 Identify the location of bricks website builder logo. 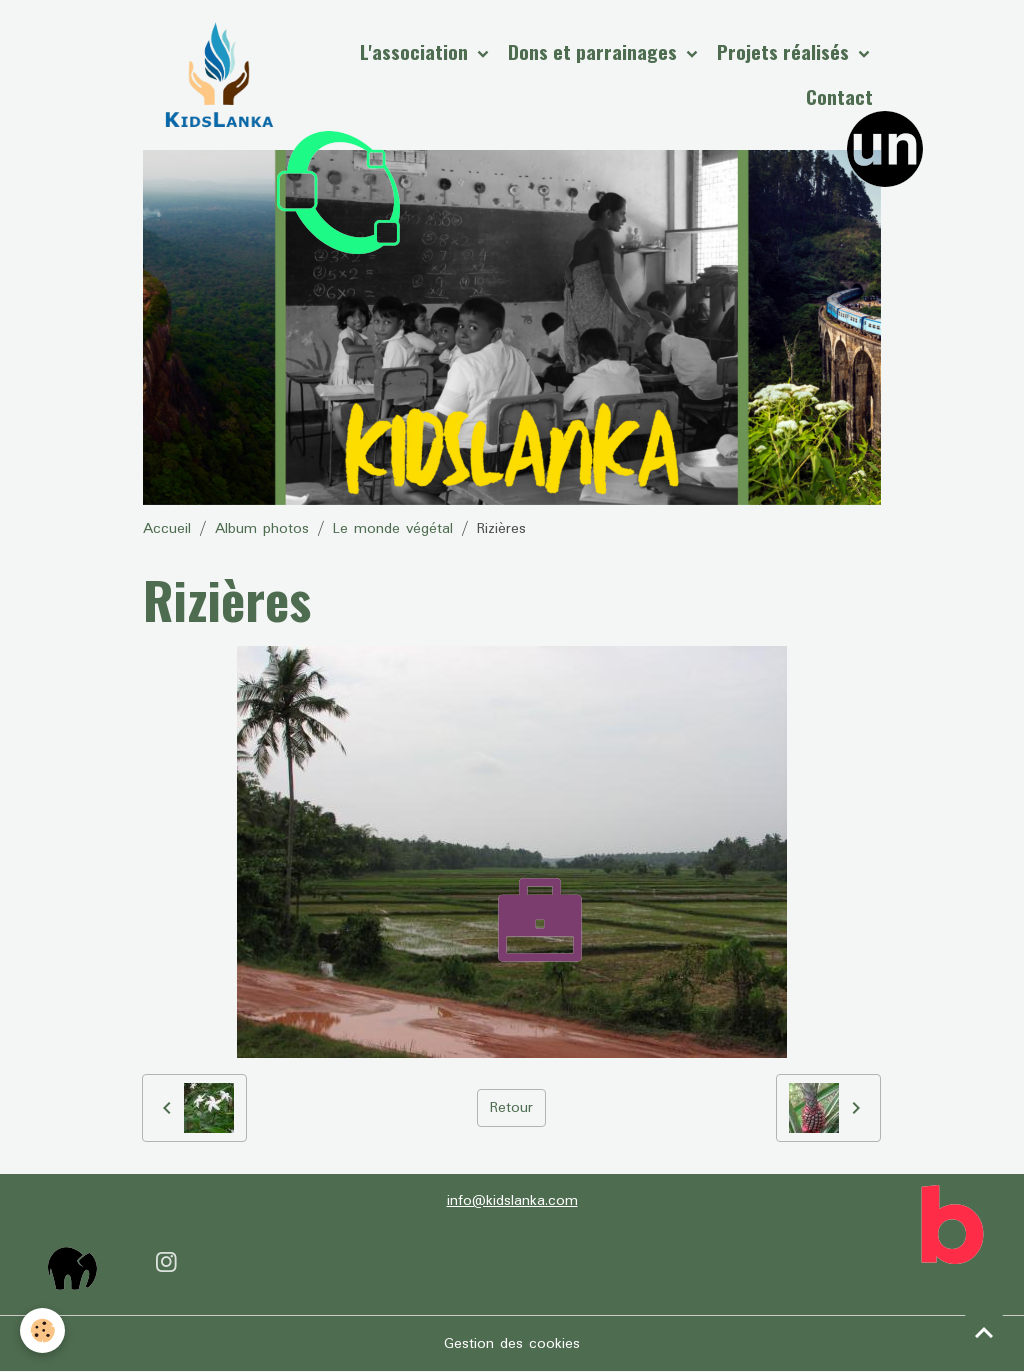
(952, 1224).